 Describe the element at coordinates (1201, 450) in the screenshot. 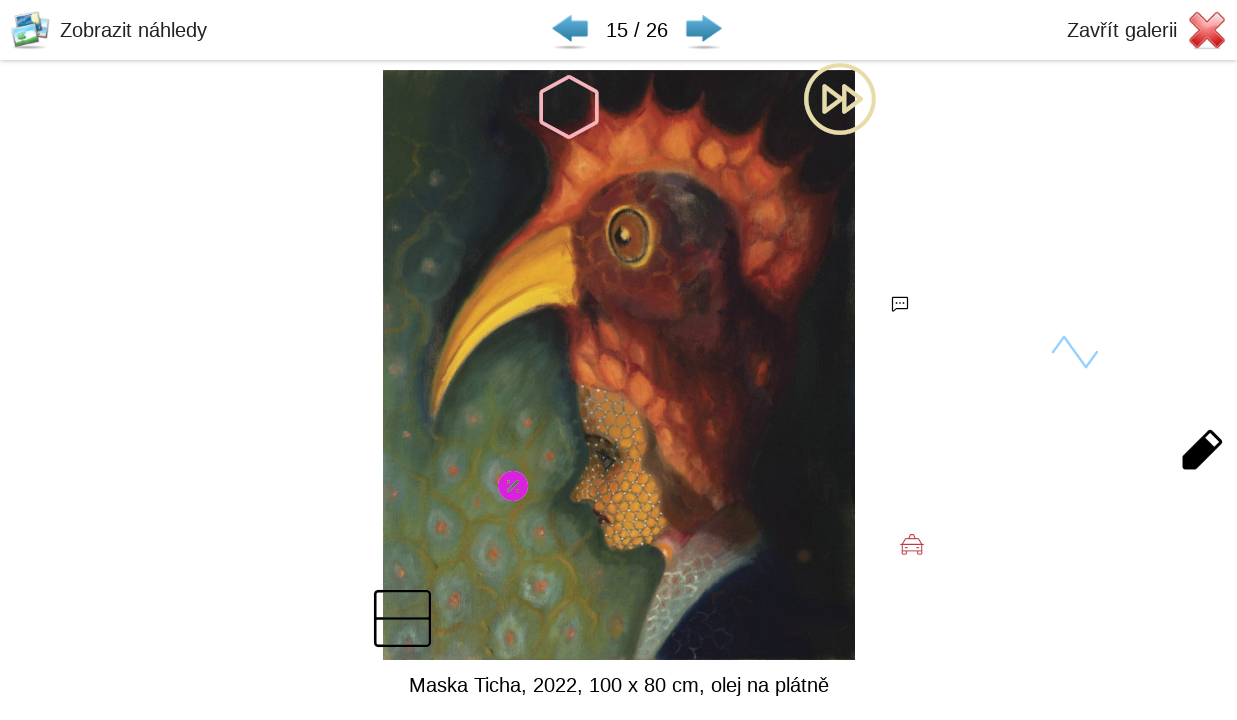

I see `edit content or text` at that location.